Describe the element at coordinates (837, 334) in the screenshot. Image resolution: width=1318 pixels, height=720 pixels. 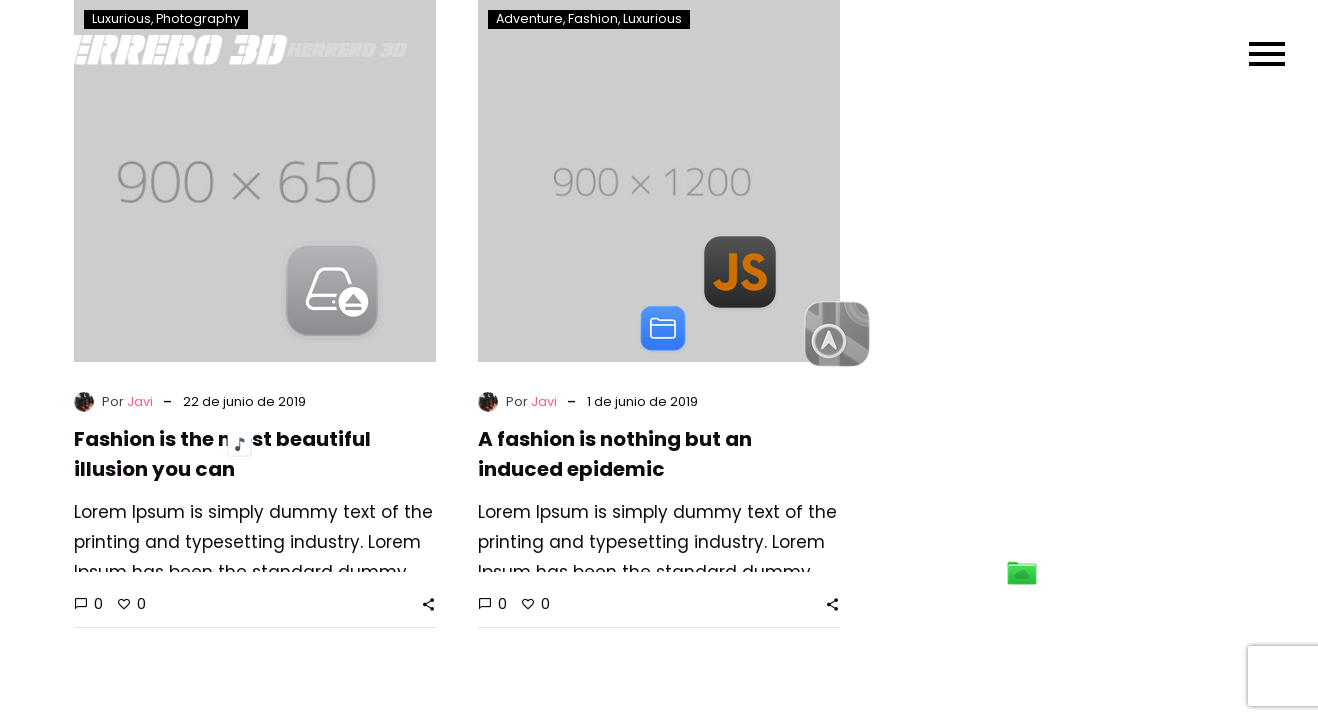
I see `open apple maps` at that location.